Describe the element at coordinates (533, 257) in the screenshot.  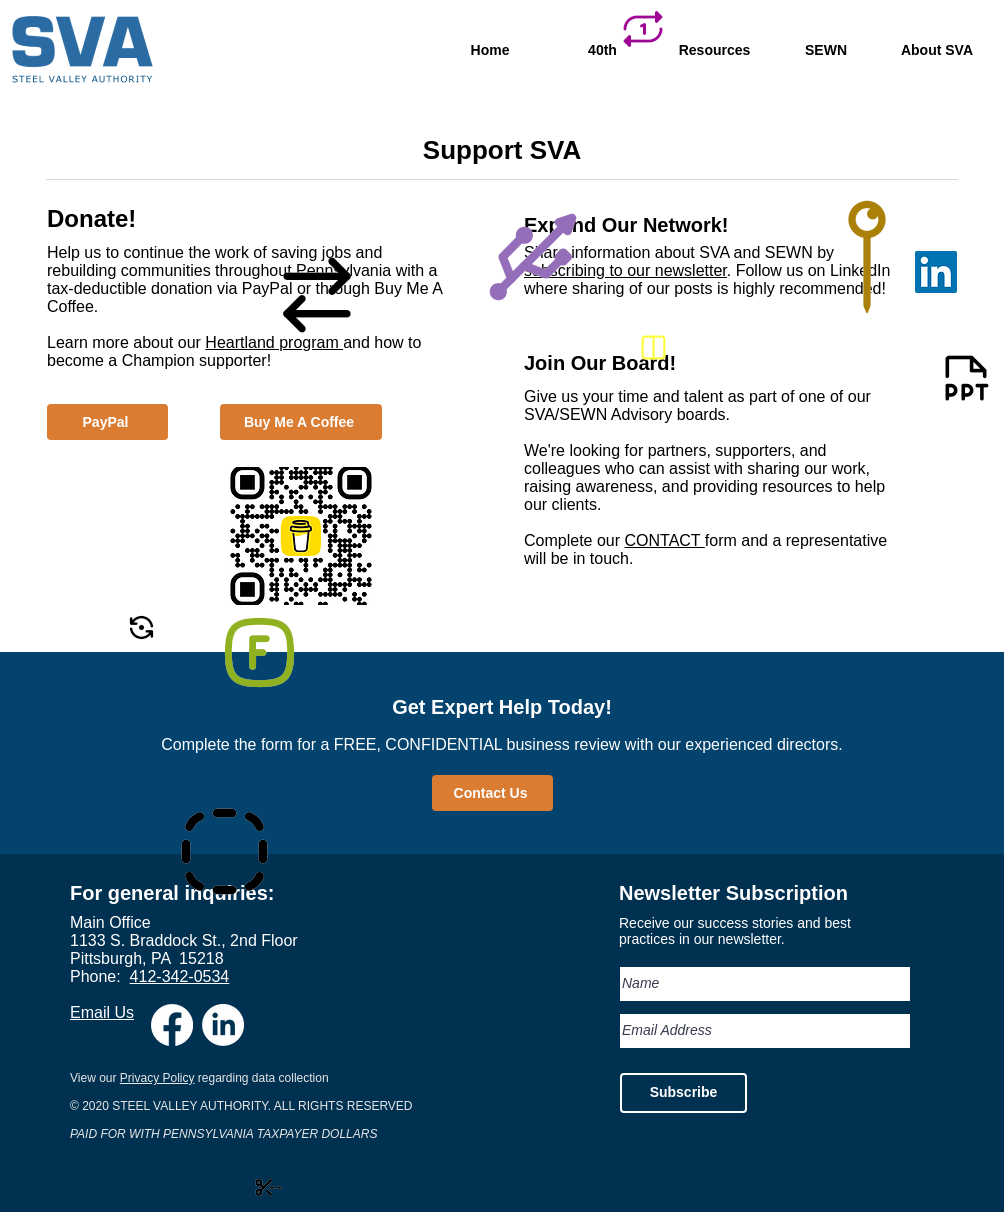
I see `connect a USB device` at that location.